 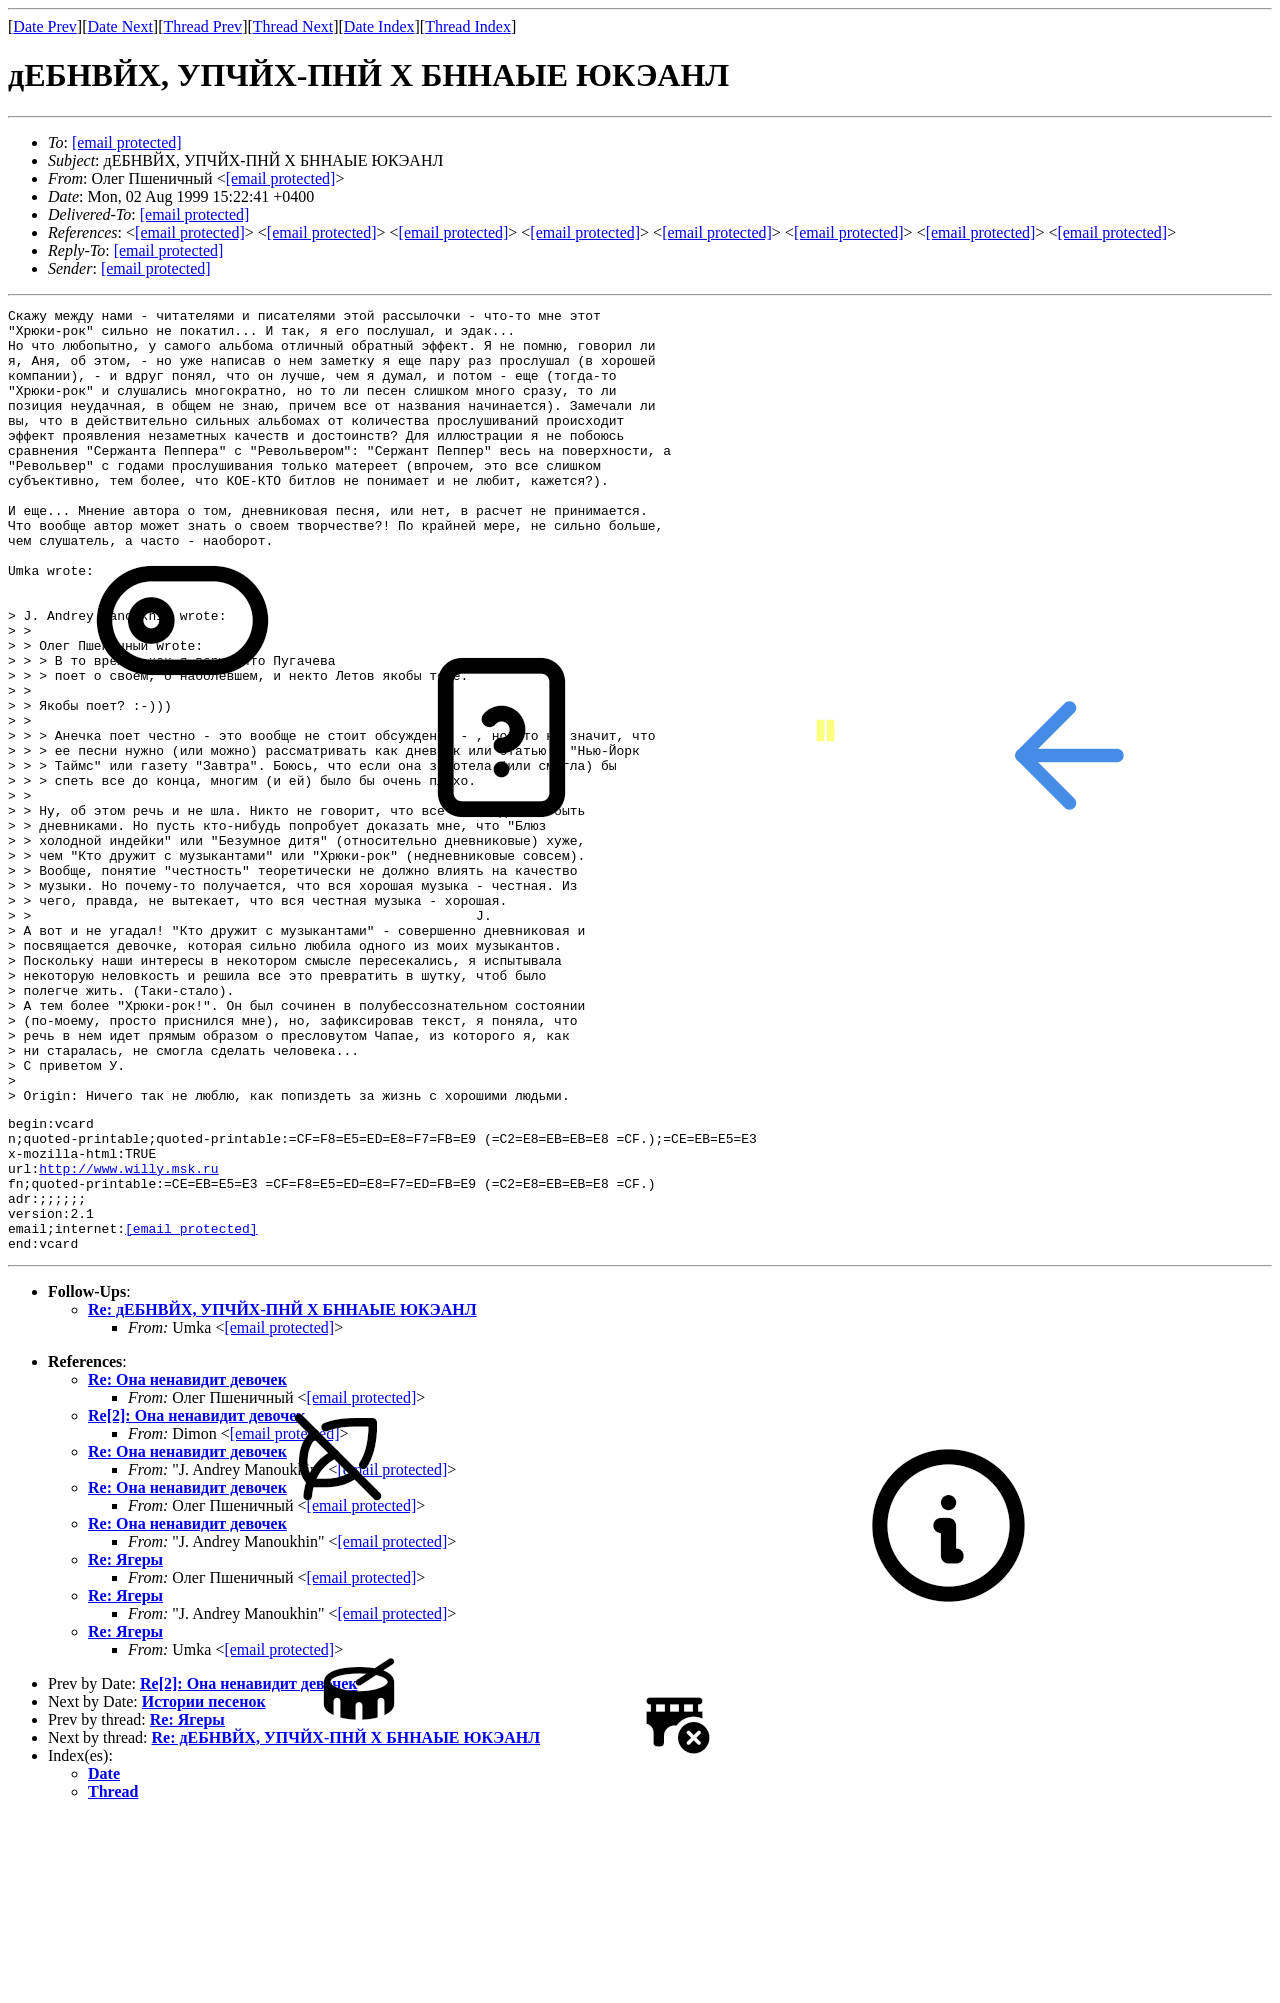 What do you see at coordinates (501, 737) in the screenshot?
I see `unknown or unrecognized device detected` at bounding box center [501, 737].